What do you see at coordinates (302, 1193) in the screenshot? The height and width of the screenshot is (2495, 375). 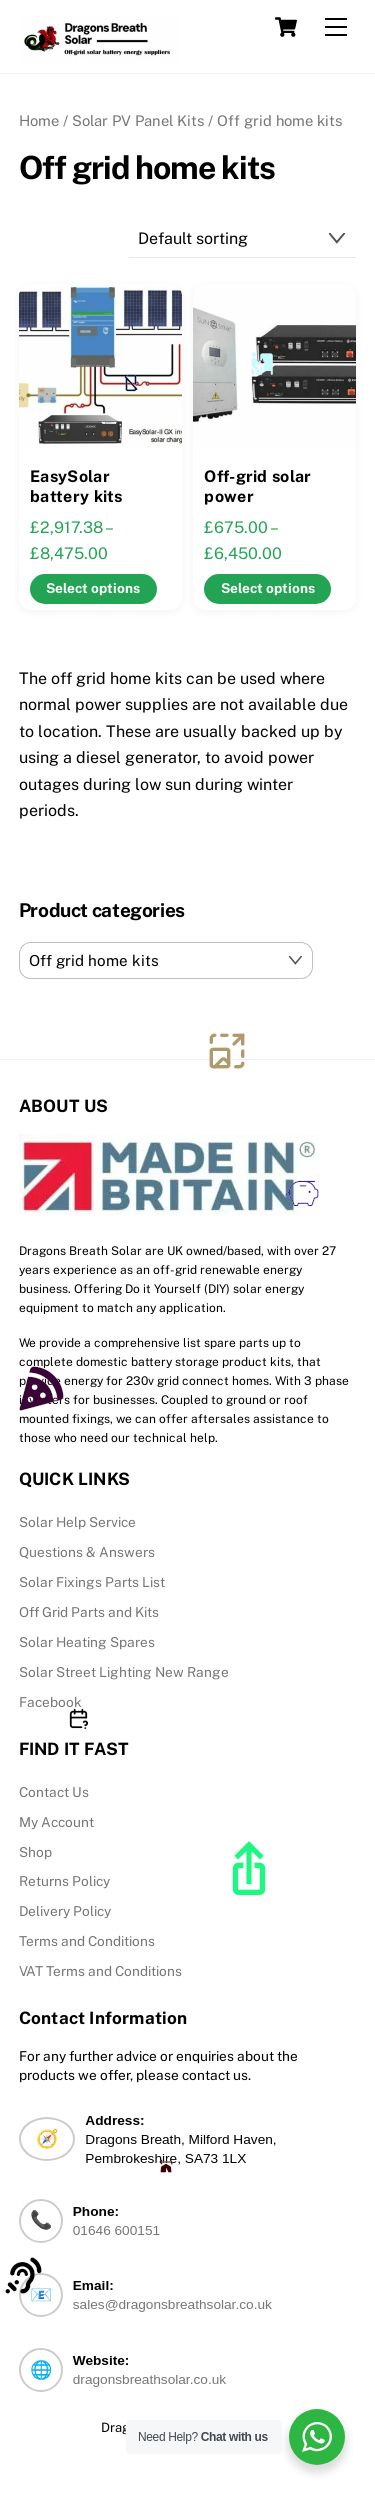 I see `access savings or budget features` at bounding box center [302, 1193].